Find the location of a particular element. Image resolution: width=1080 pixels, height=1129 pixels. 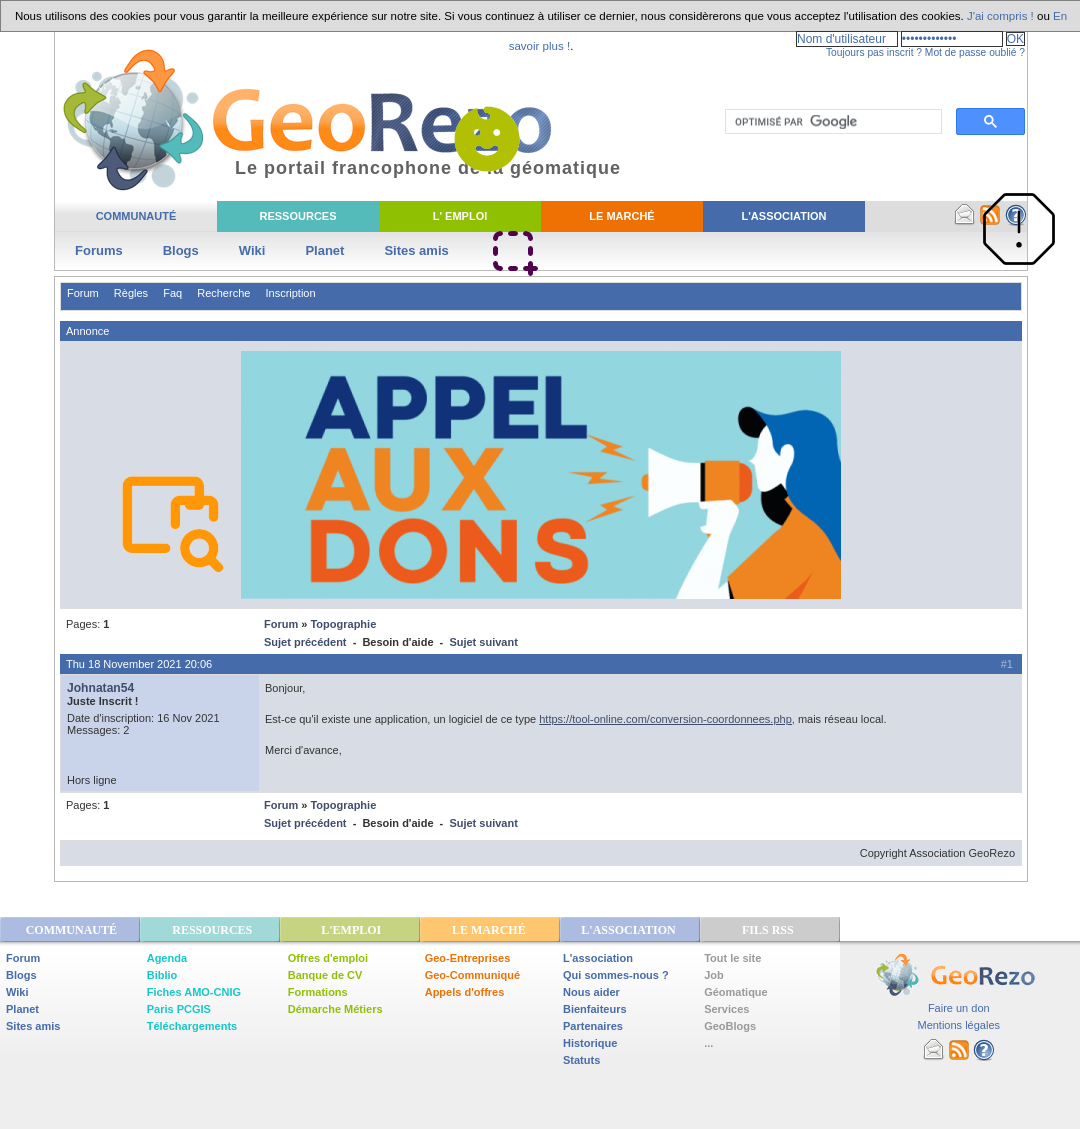

switch to kids mode or child-friendly content is located at coordinates (487, 139).